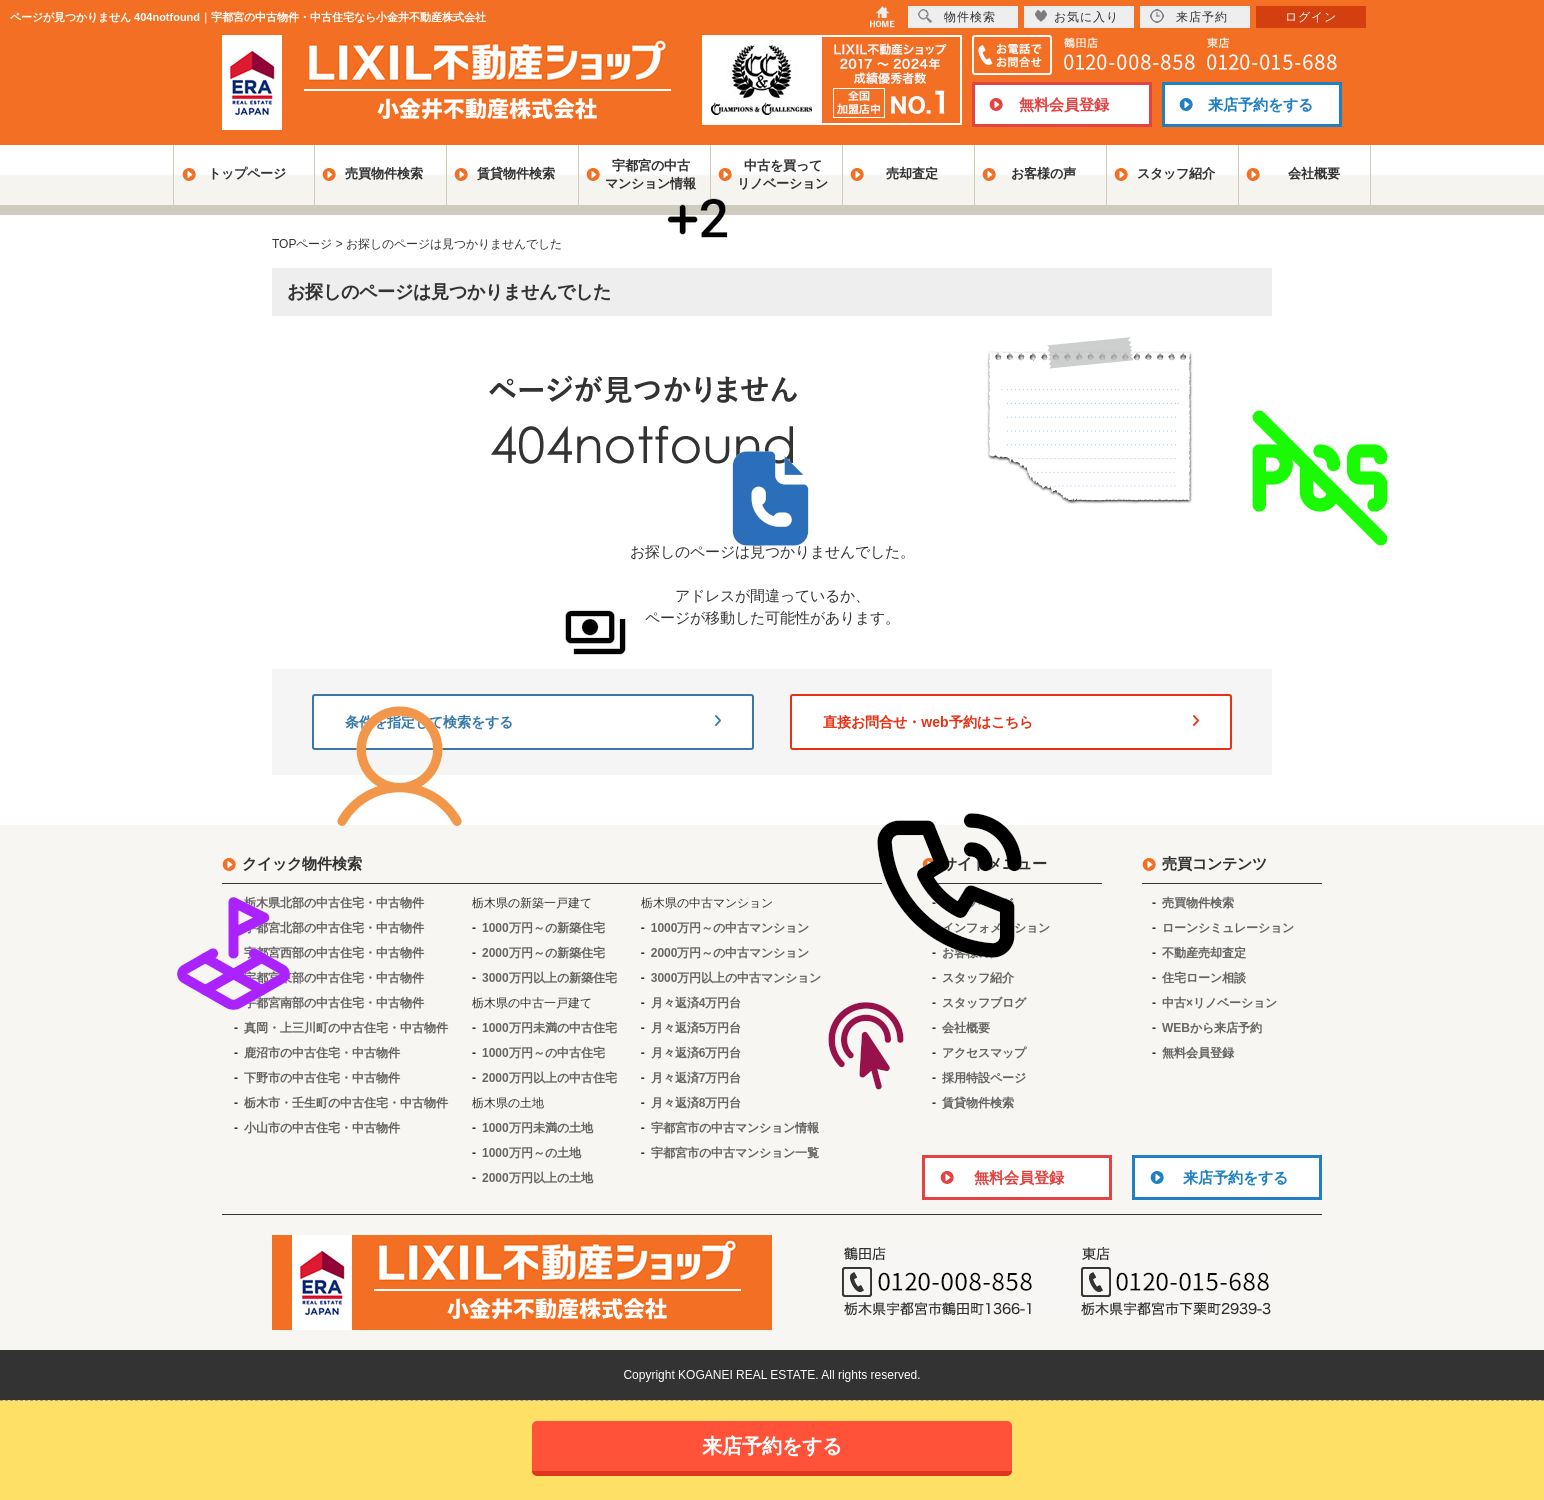 The image size is (1544, 1500). Describe the element at coordinates (697, 219) in the screenshot. I see `increase exposure by 2 stops` at that location.